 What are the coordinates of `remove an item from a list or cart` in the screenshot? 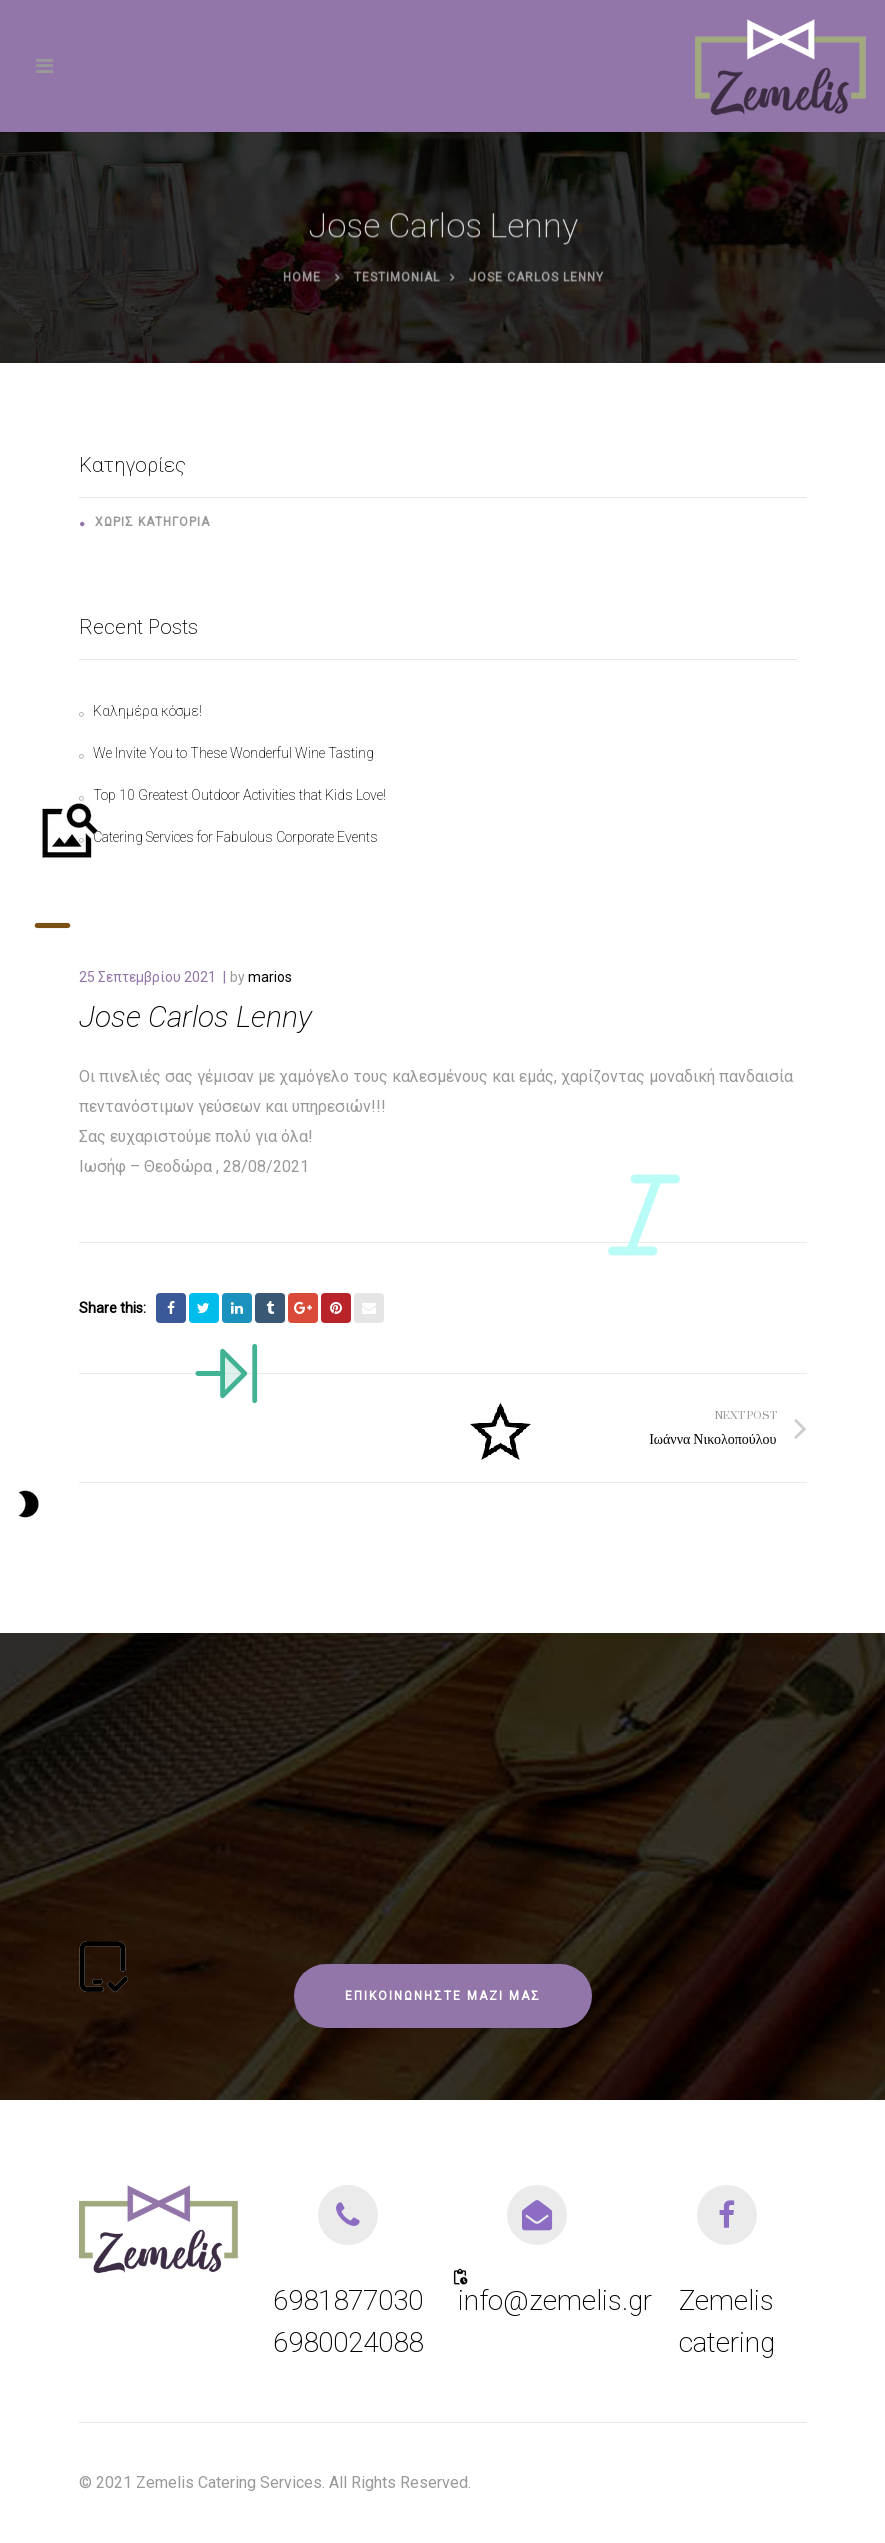 It's located at (52, 925).